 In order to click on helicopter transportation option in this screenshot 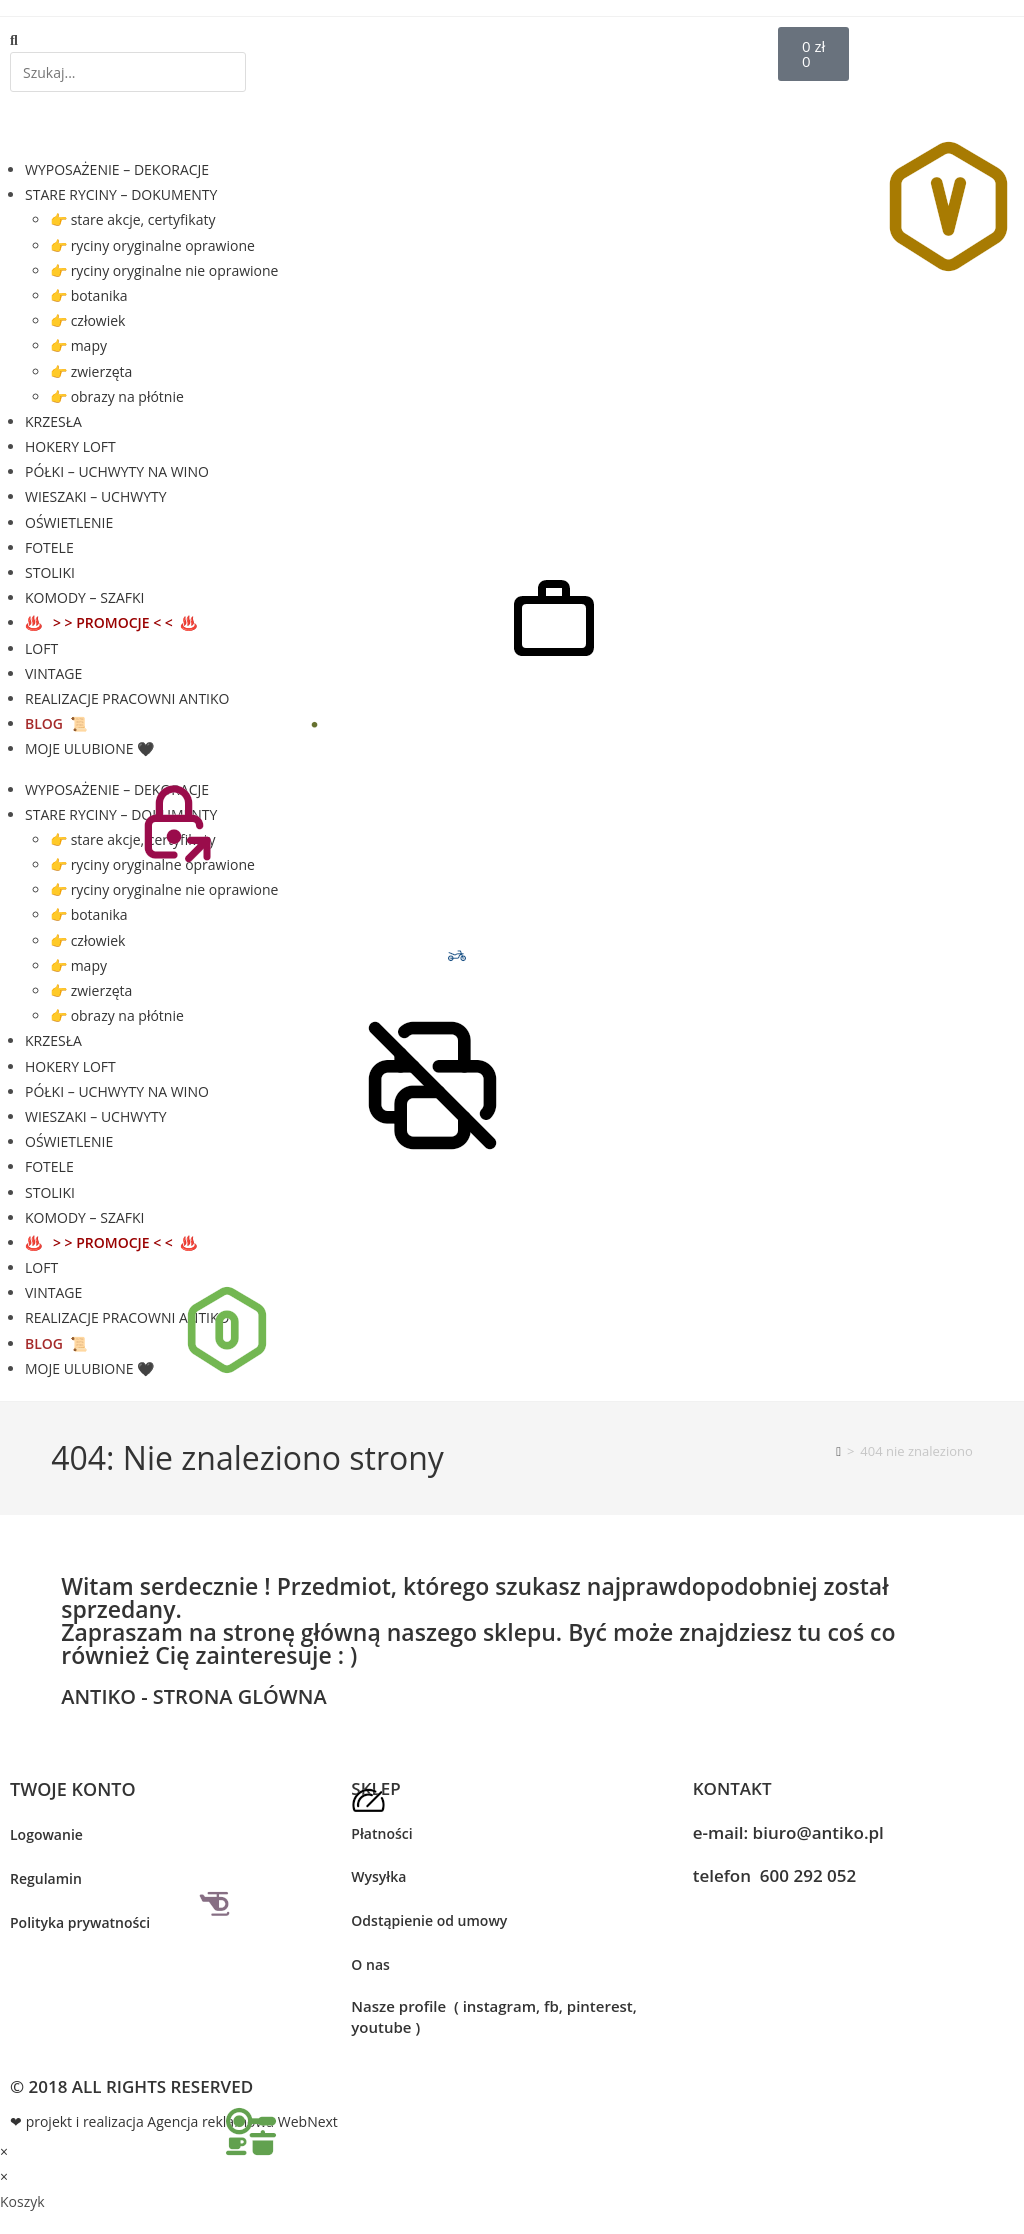, I will do `click(214, 1903)`.